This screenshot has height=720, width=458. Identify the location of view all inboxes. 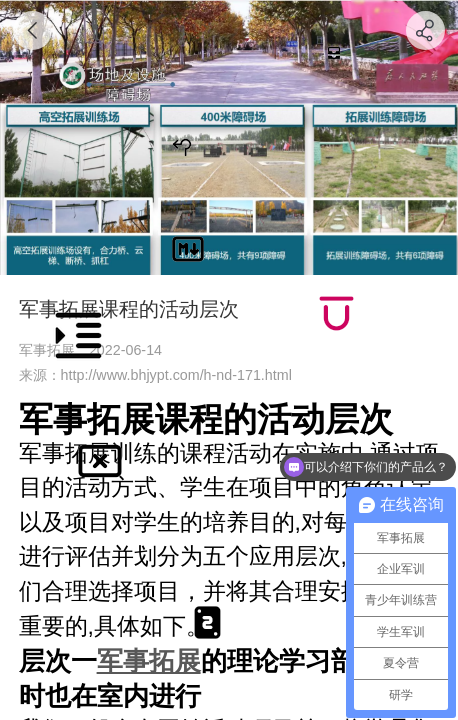
(334, 53).